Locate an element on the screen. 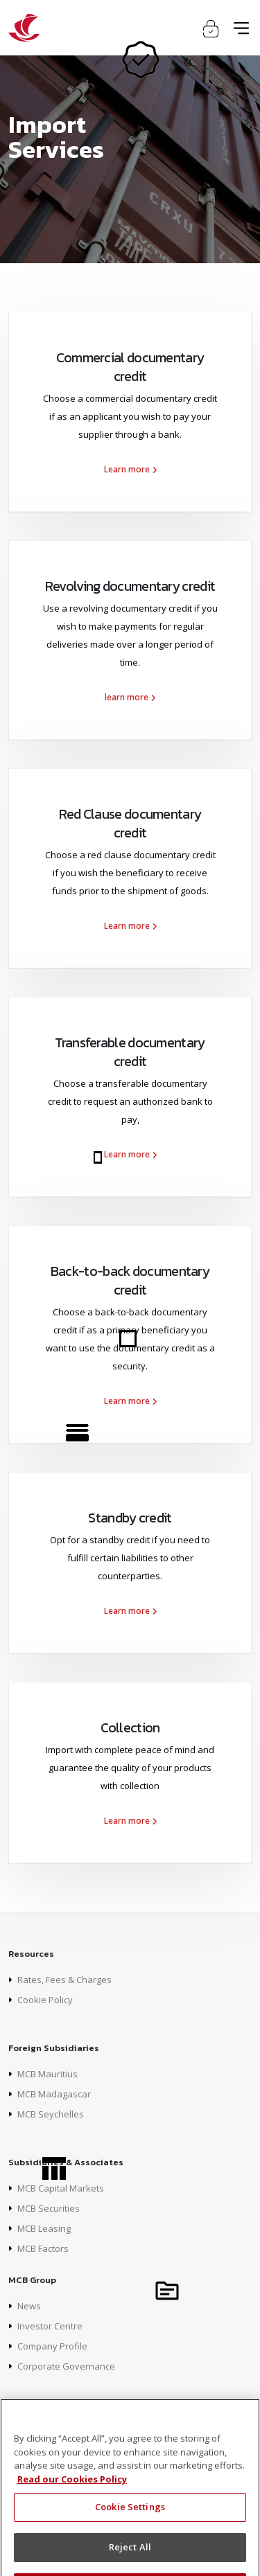 The height and width of the screenshot is (2576, 260). access mobile device settings is located at coordinates (98, 1157).